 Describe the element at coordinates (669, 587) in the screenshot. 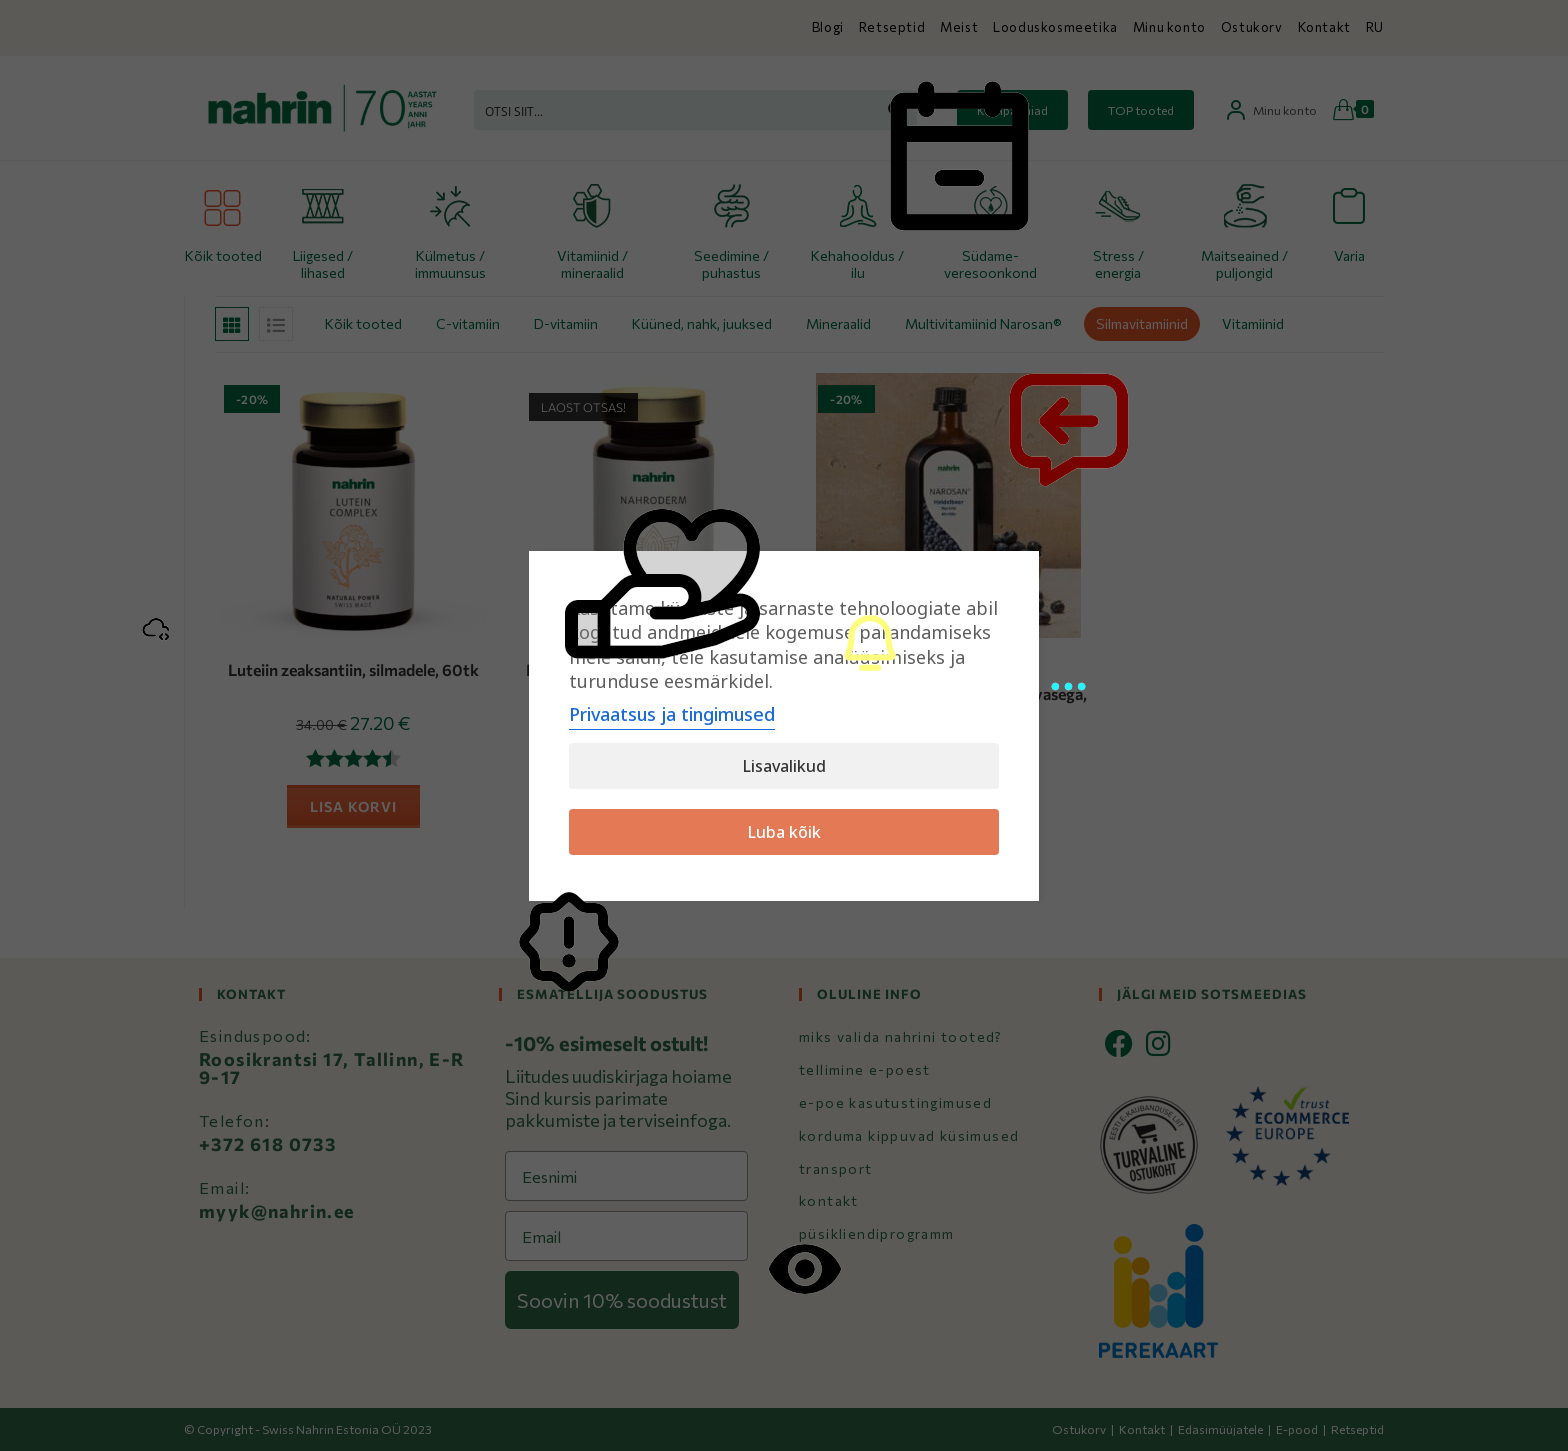

I see `donate or give to charity` at that location.